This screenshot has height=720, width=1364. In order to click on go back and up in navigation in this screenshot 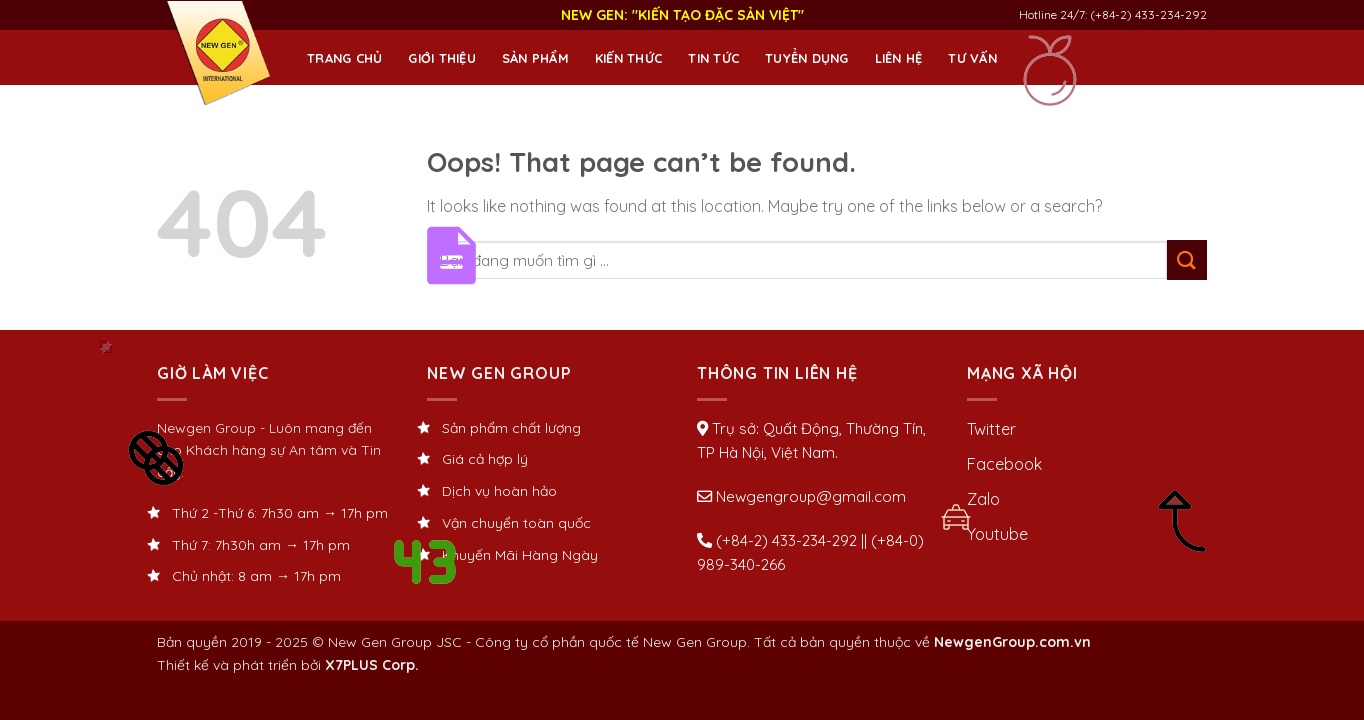, I will do `click(1182, 521)`.